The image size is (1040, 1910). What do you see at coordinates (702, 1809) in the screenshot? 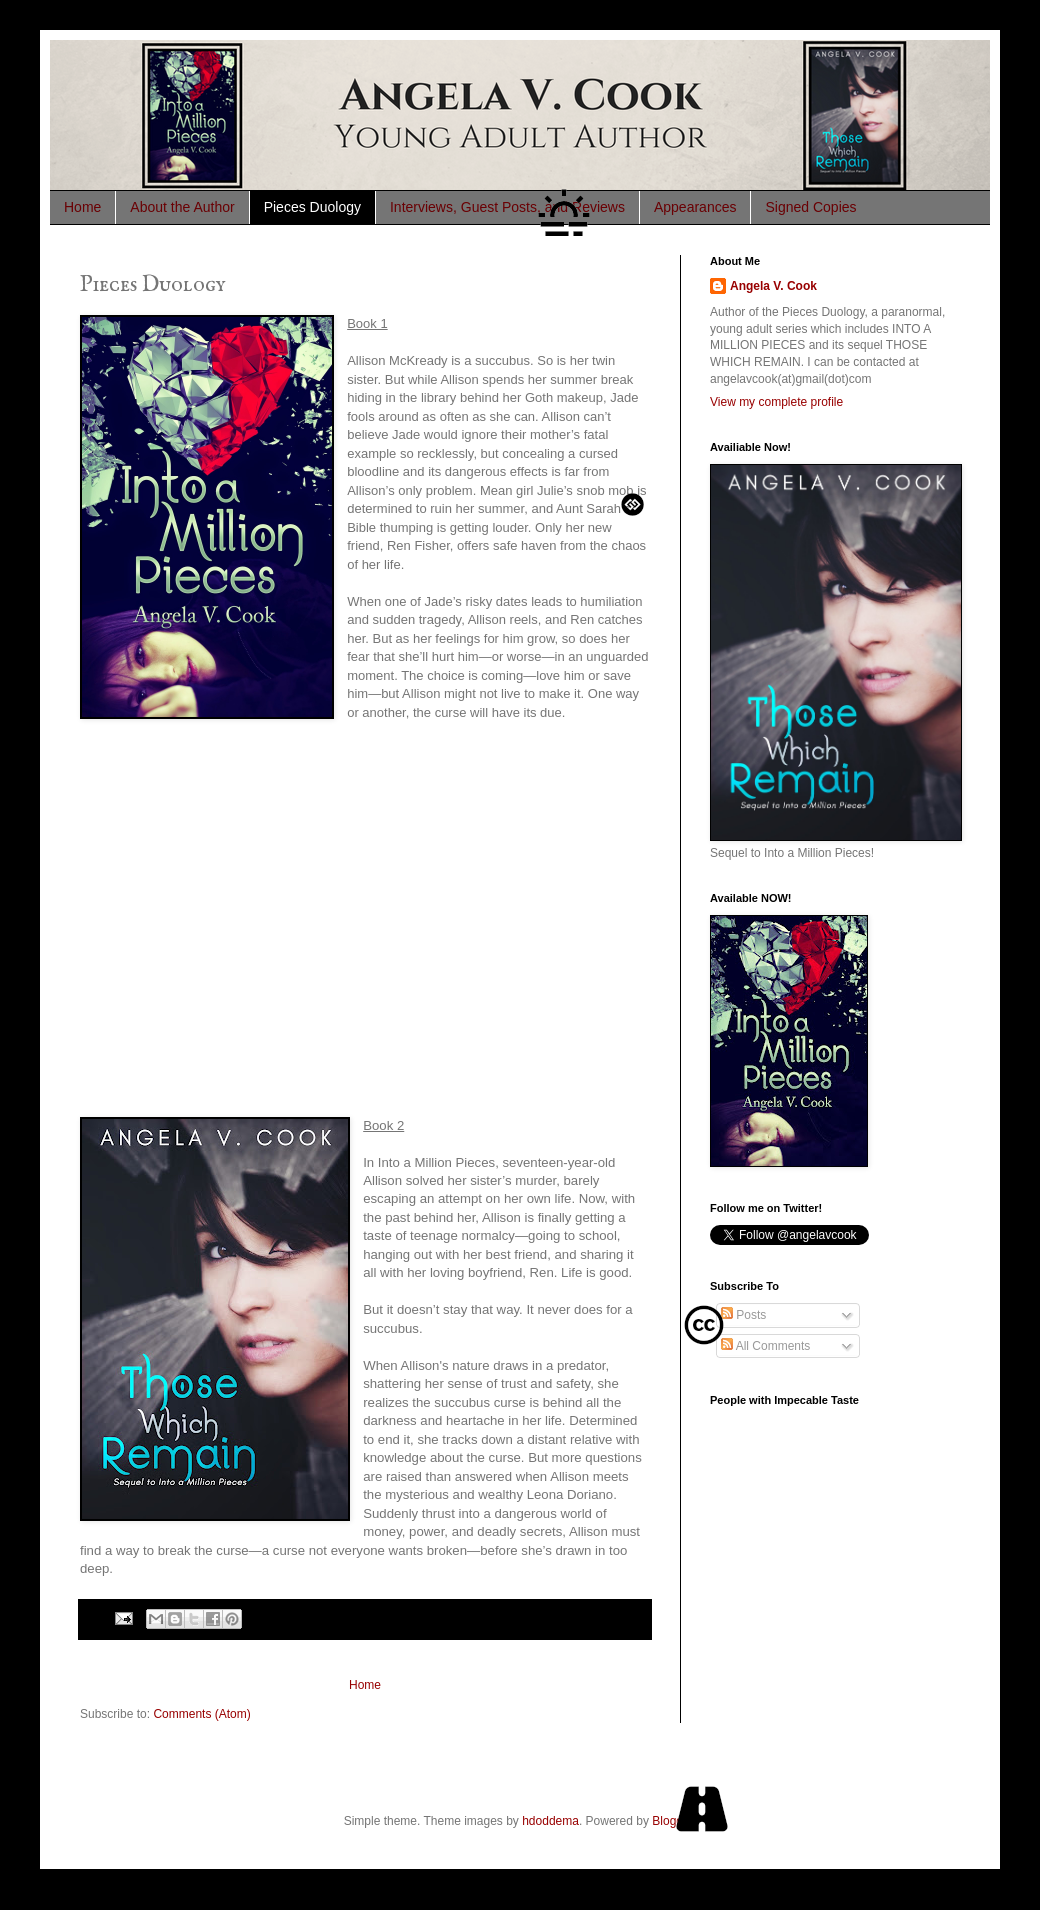
I see `access navigation or directions` at bounding box center [702, 1809].